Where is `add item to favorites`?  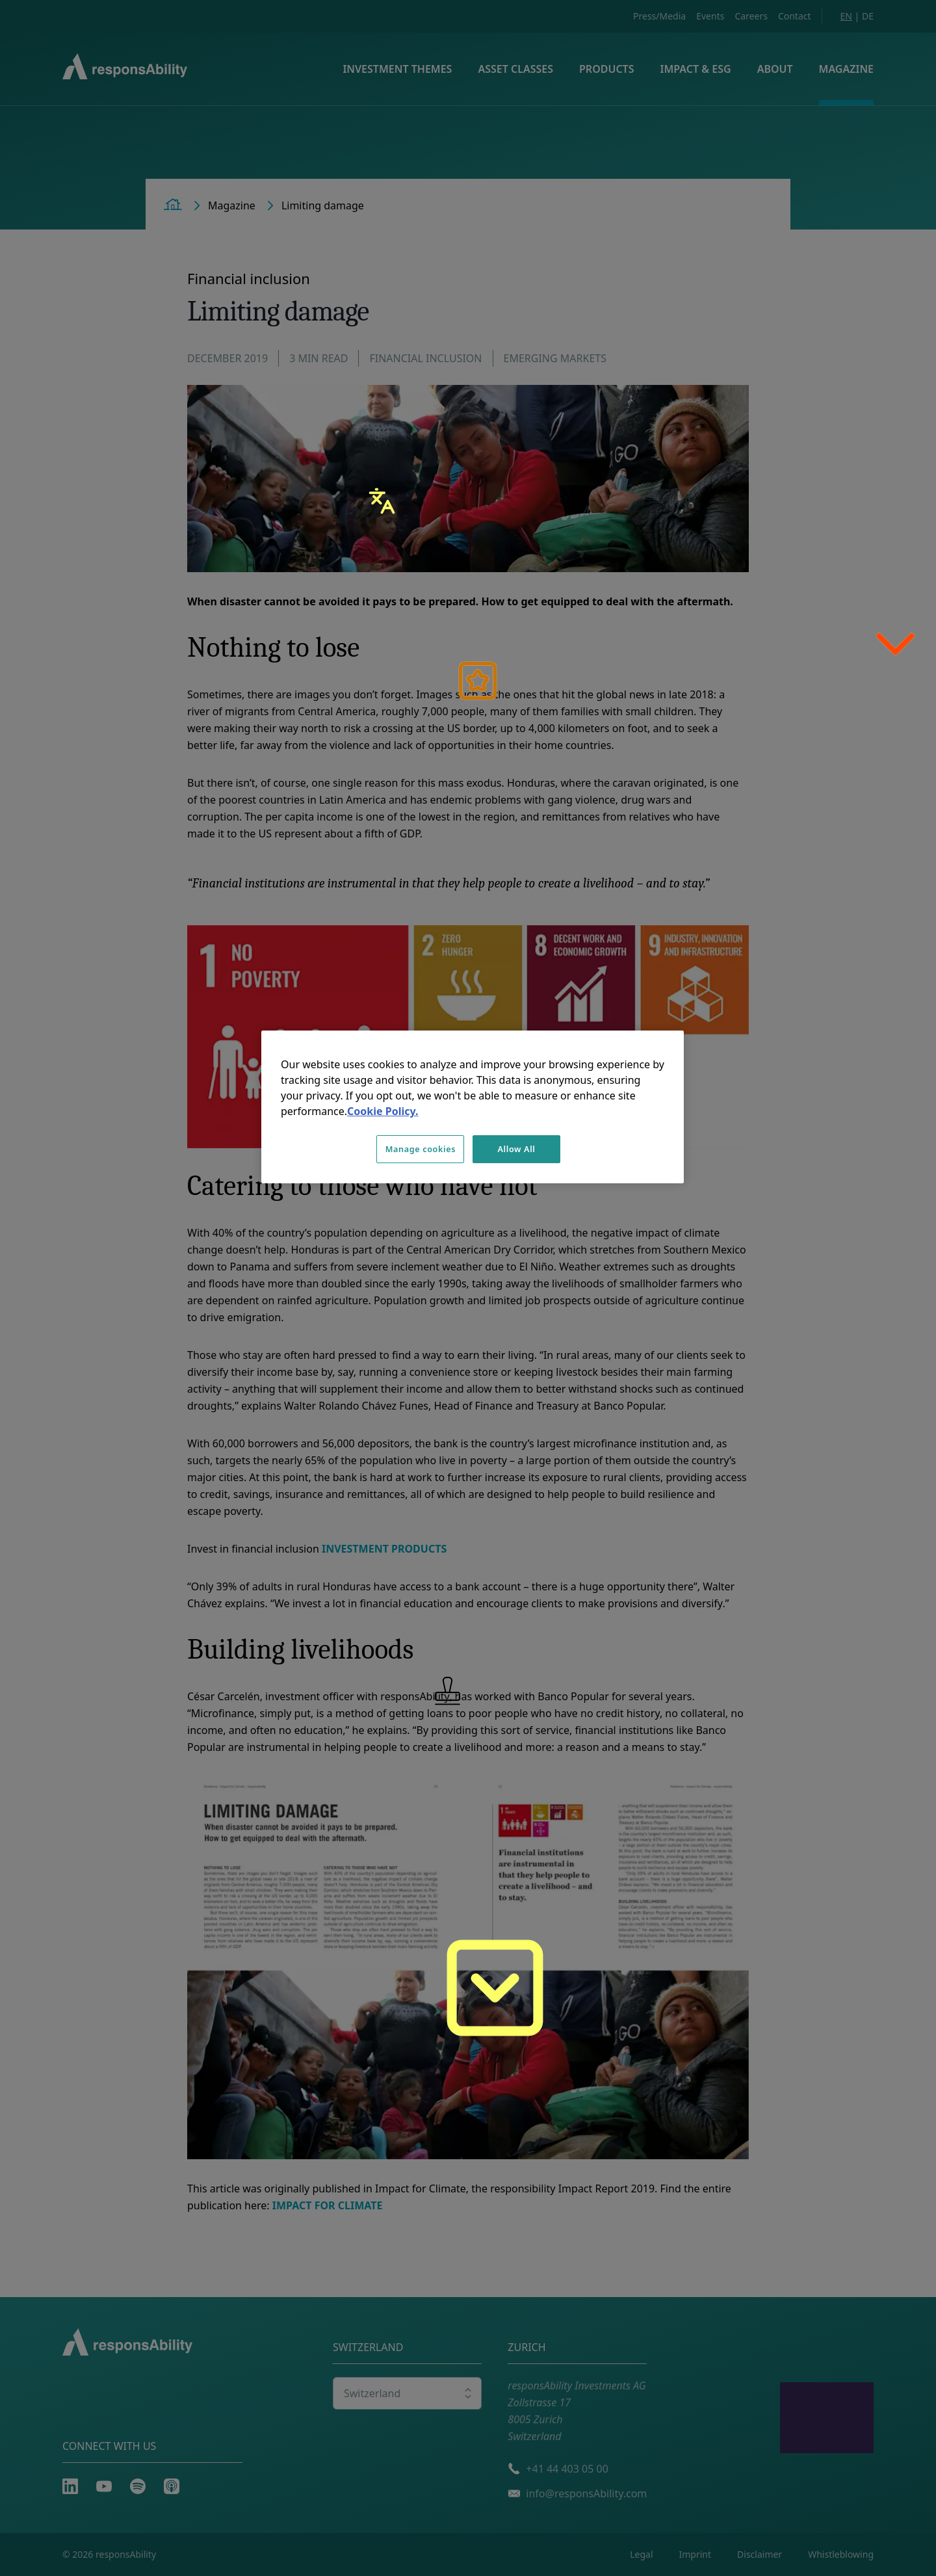 add item to favorites is located at coordinates (478, 681).